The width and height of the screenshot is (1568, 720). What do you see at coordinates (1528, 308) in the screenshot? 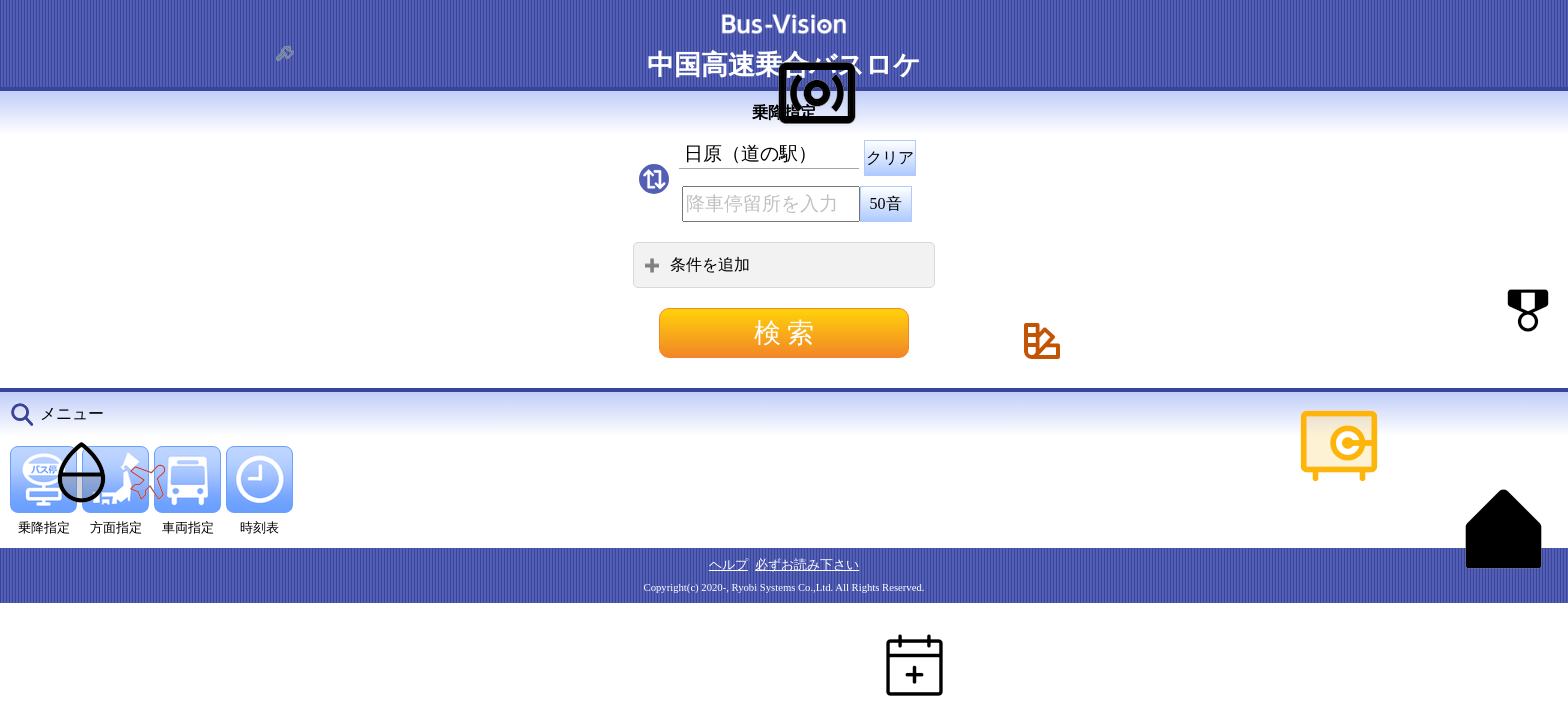
I see `view achievements or awards` at bounding box center [1528, 308].